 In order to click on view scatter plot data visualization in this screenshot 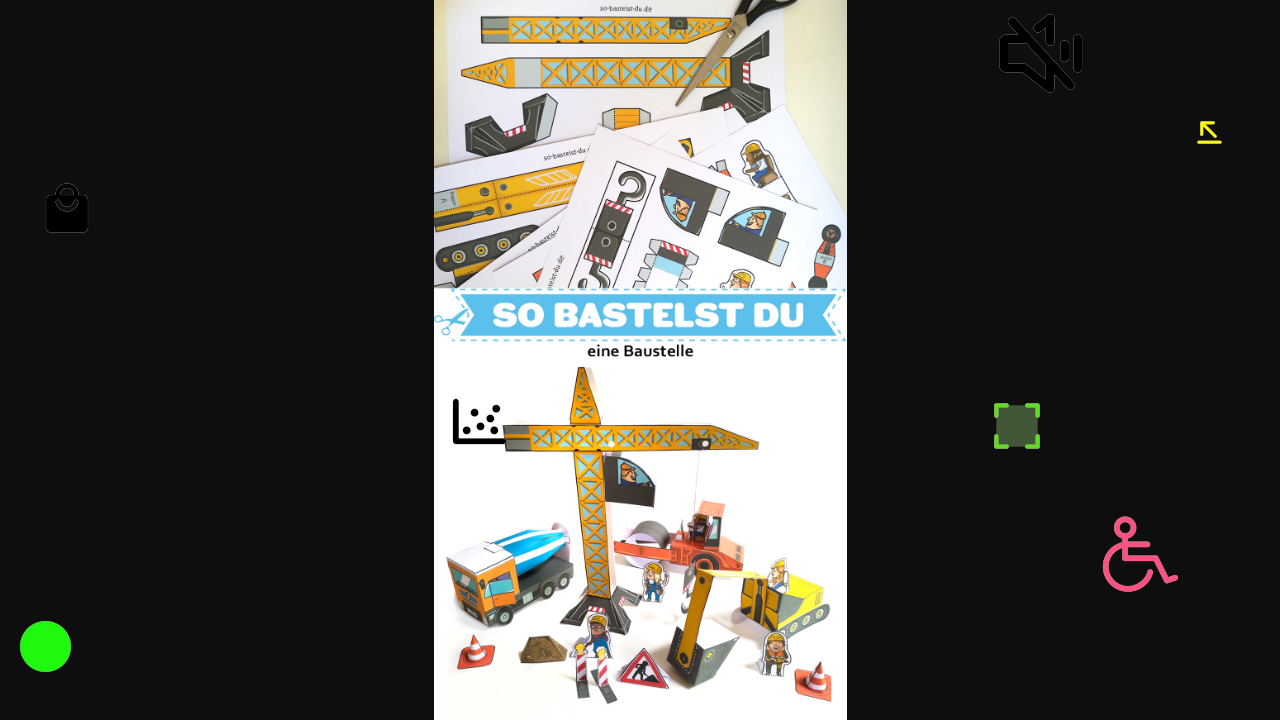, I will do `click(479, 421)`.